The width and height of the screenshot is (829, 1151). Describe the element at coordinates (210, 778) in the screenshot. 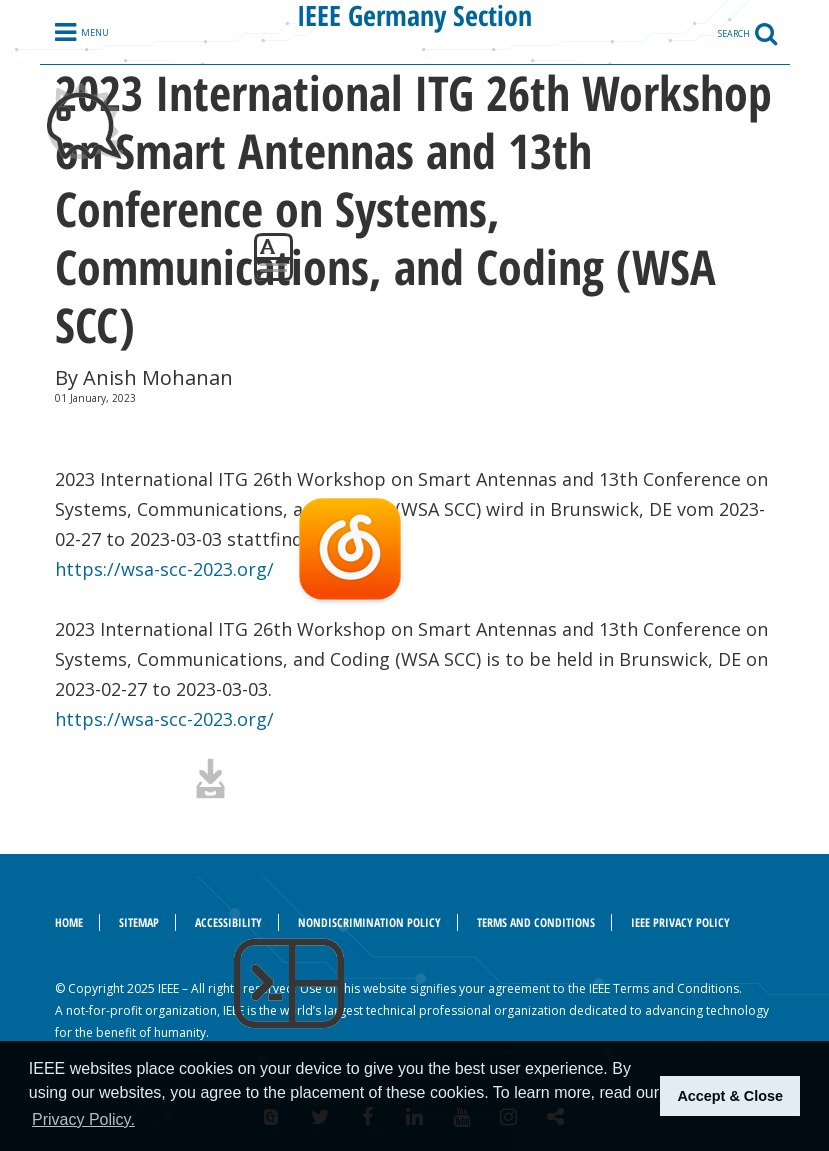

I see `save the current document` at that location.